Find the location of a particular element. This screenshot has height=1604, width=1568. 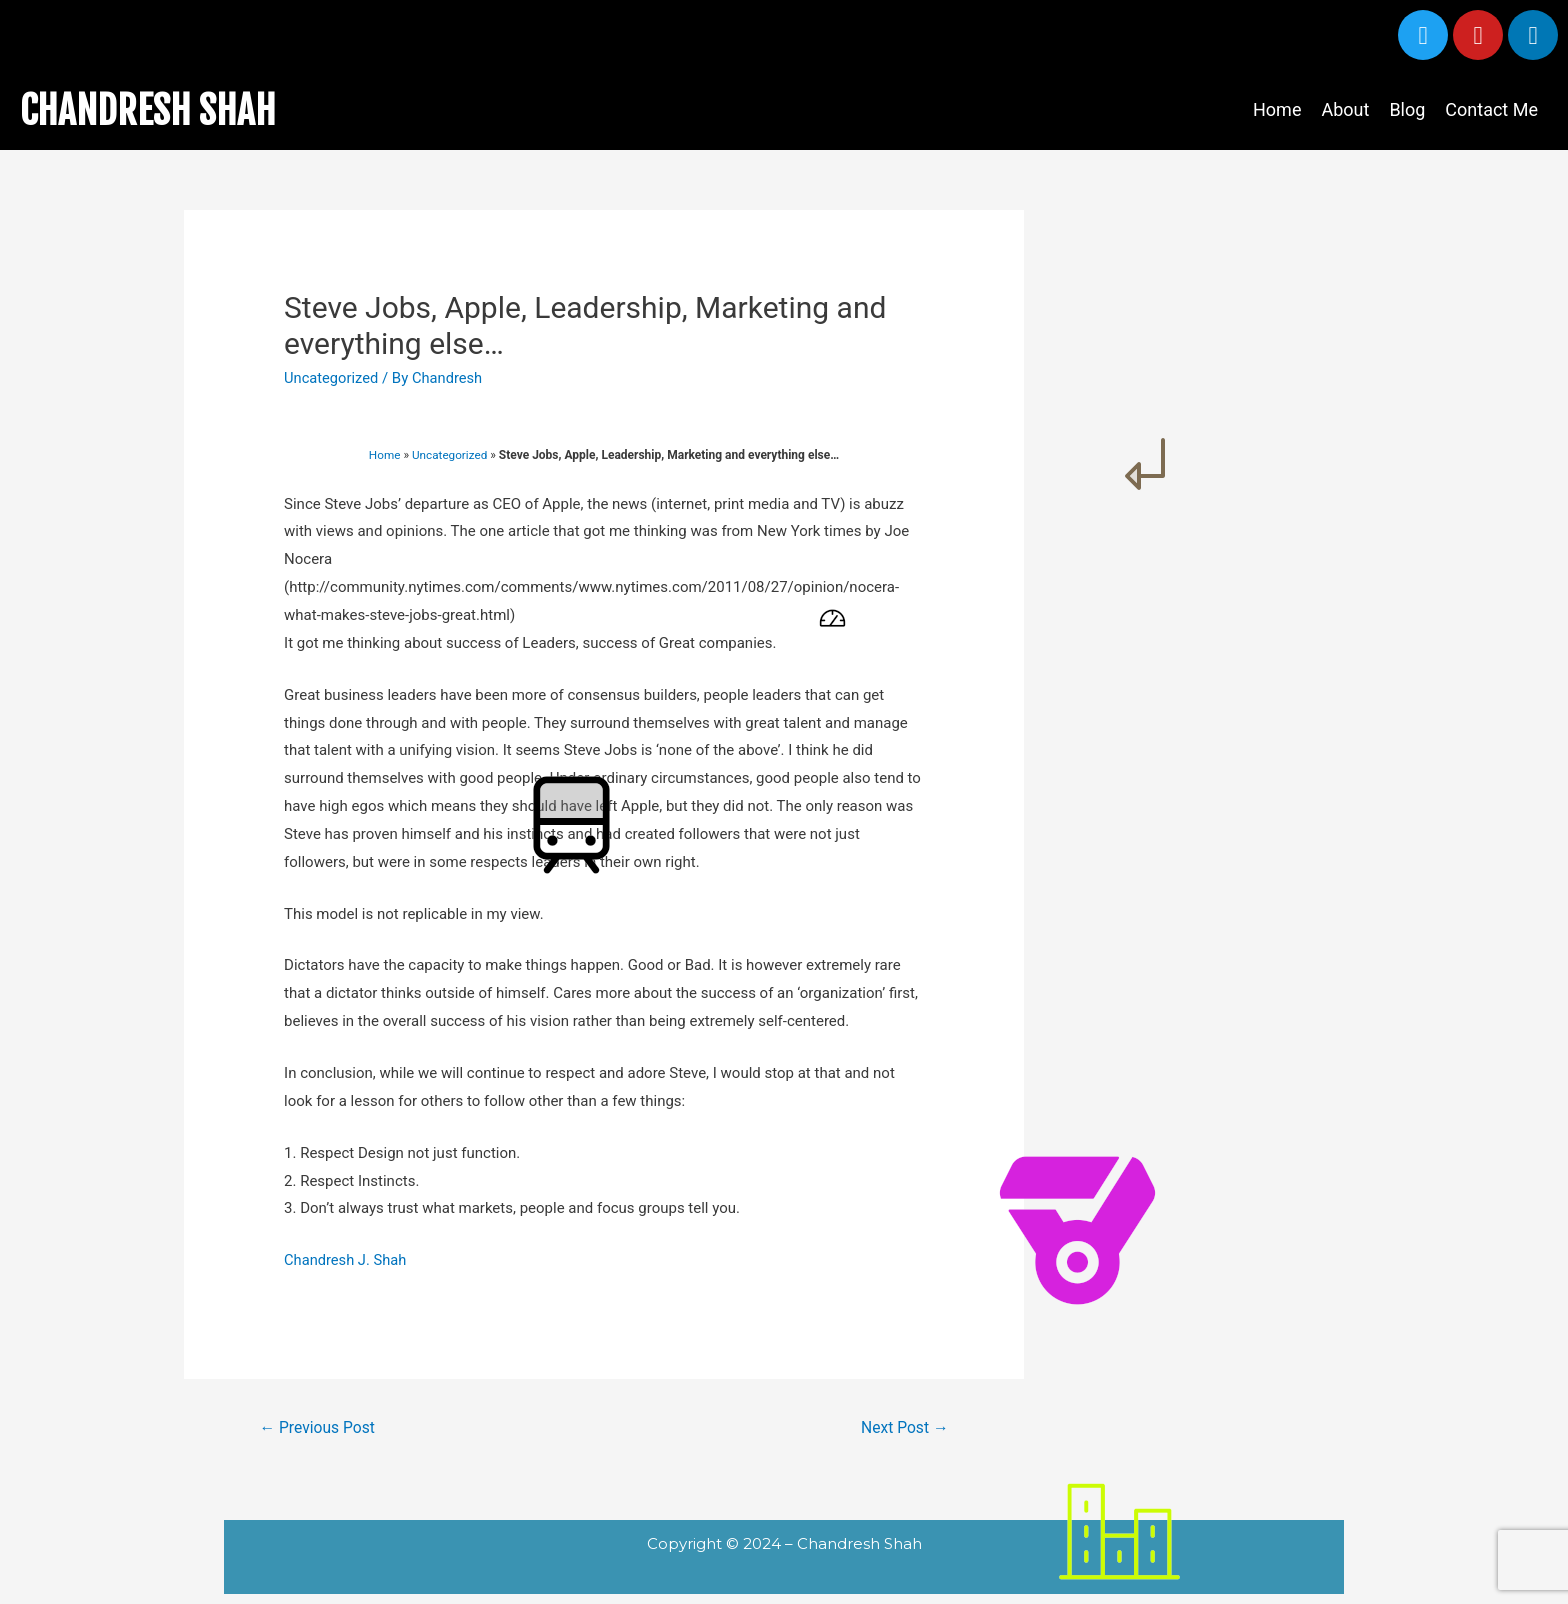

view city or urban locations is located at coordinates (1119, 1531).